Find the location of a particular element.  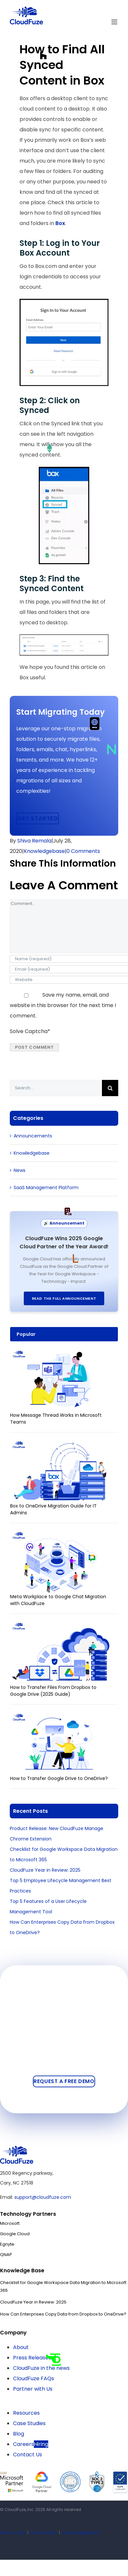

access passport or travel documents is located at coordinates (94, 724).